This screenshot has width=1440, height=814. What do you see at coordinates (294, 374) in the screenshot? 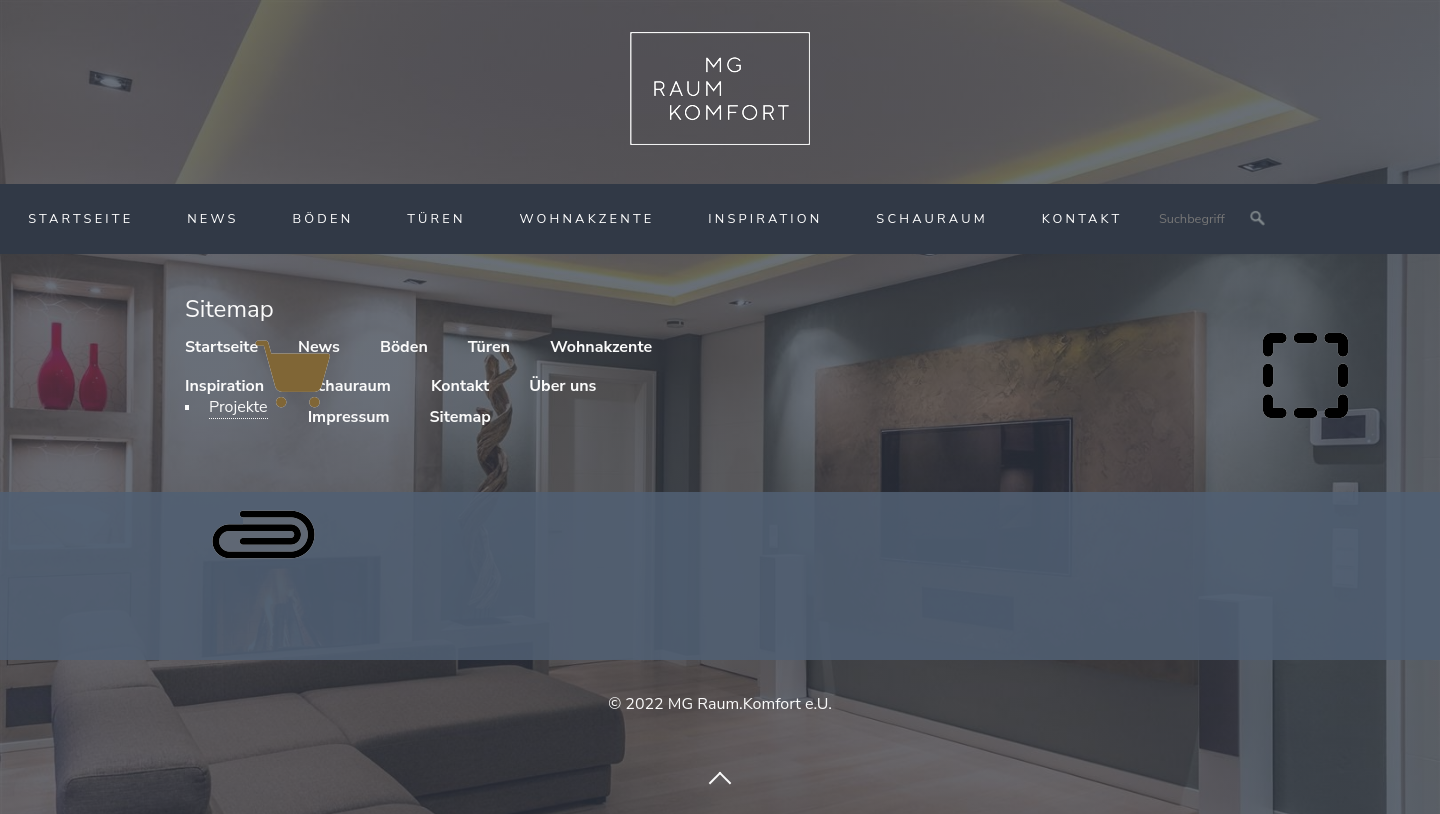
I see `view your shopping cart` at bounding box center [294, 374].